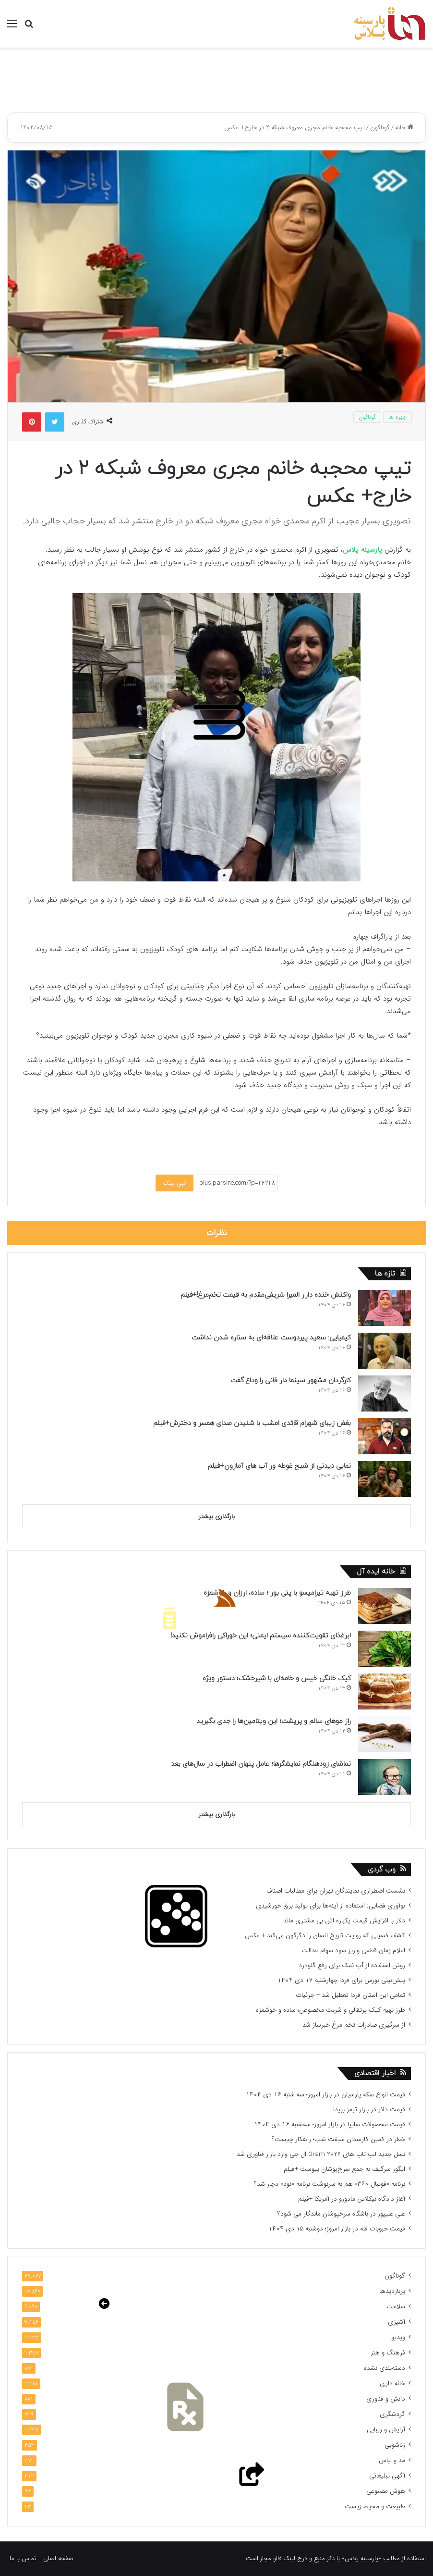  What do you see at coordinates (104, 2304) in the screenshot?
I see `go back to the previous screen` at bounding box center [104, 2304].